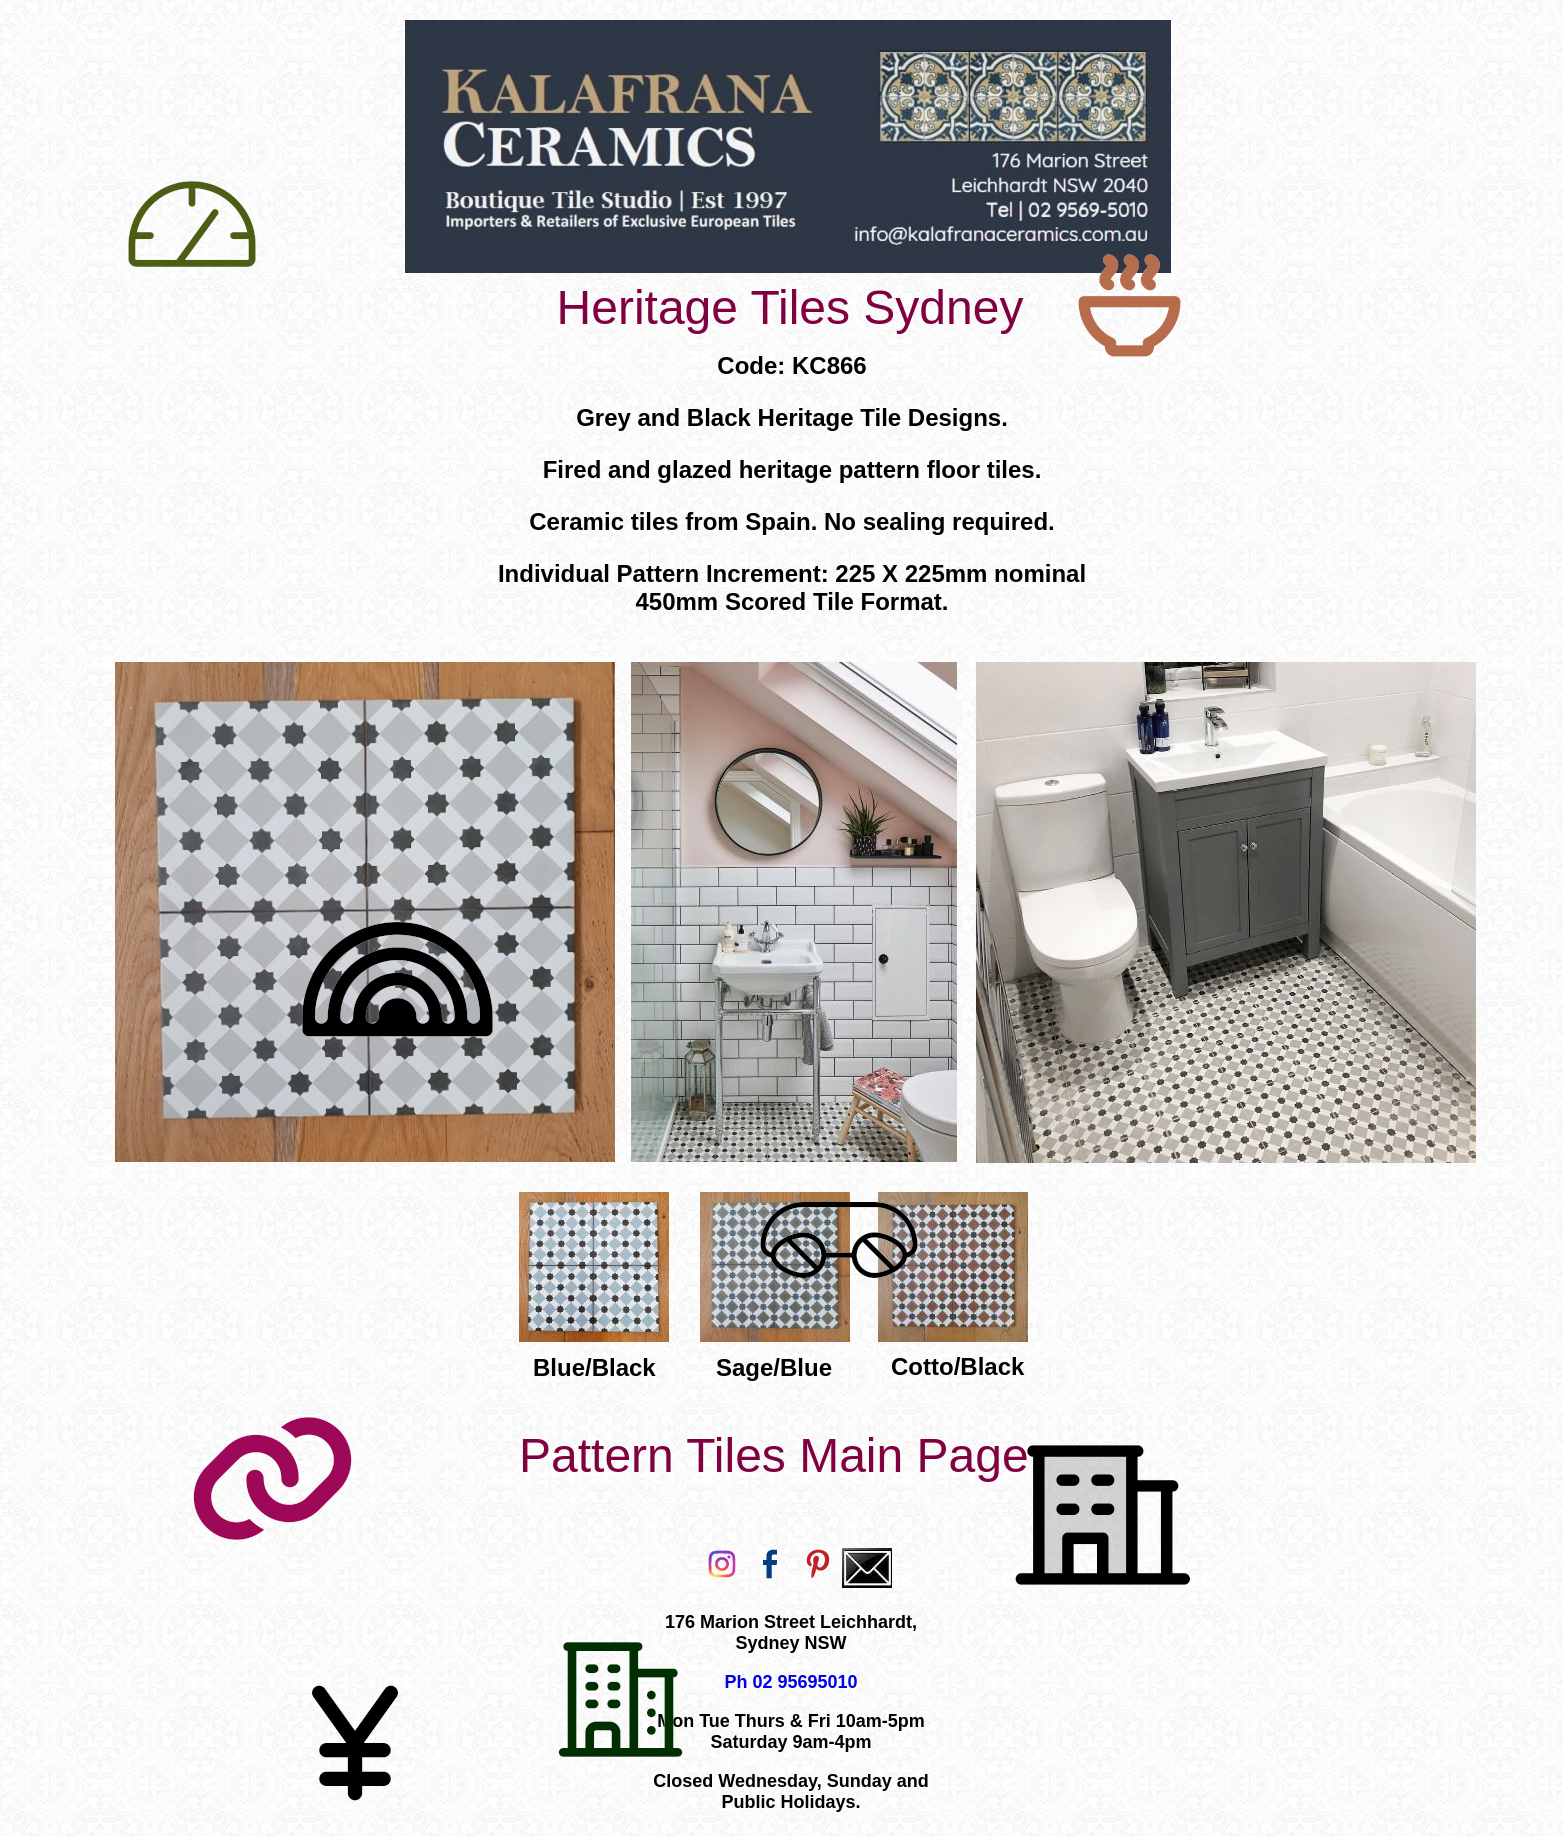 The image size is (1563, 1836). I want to click on access virtual reality or immersive mode, so click(839, 1240).